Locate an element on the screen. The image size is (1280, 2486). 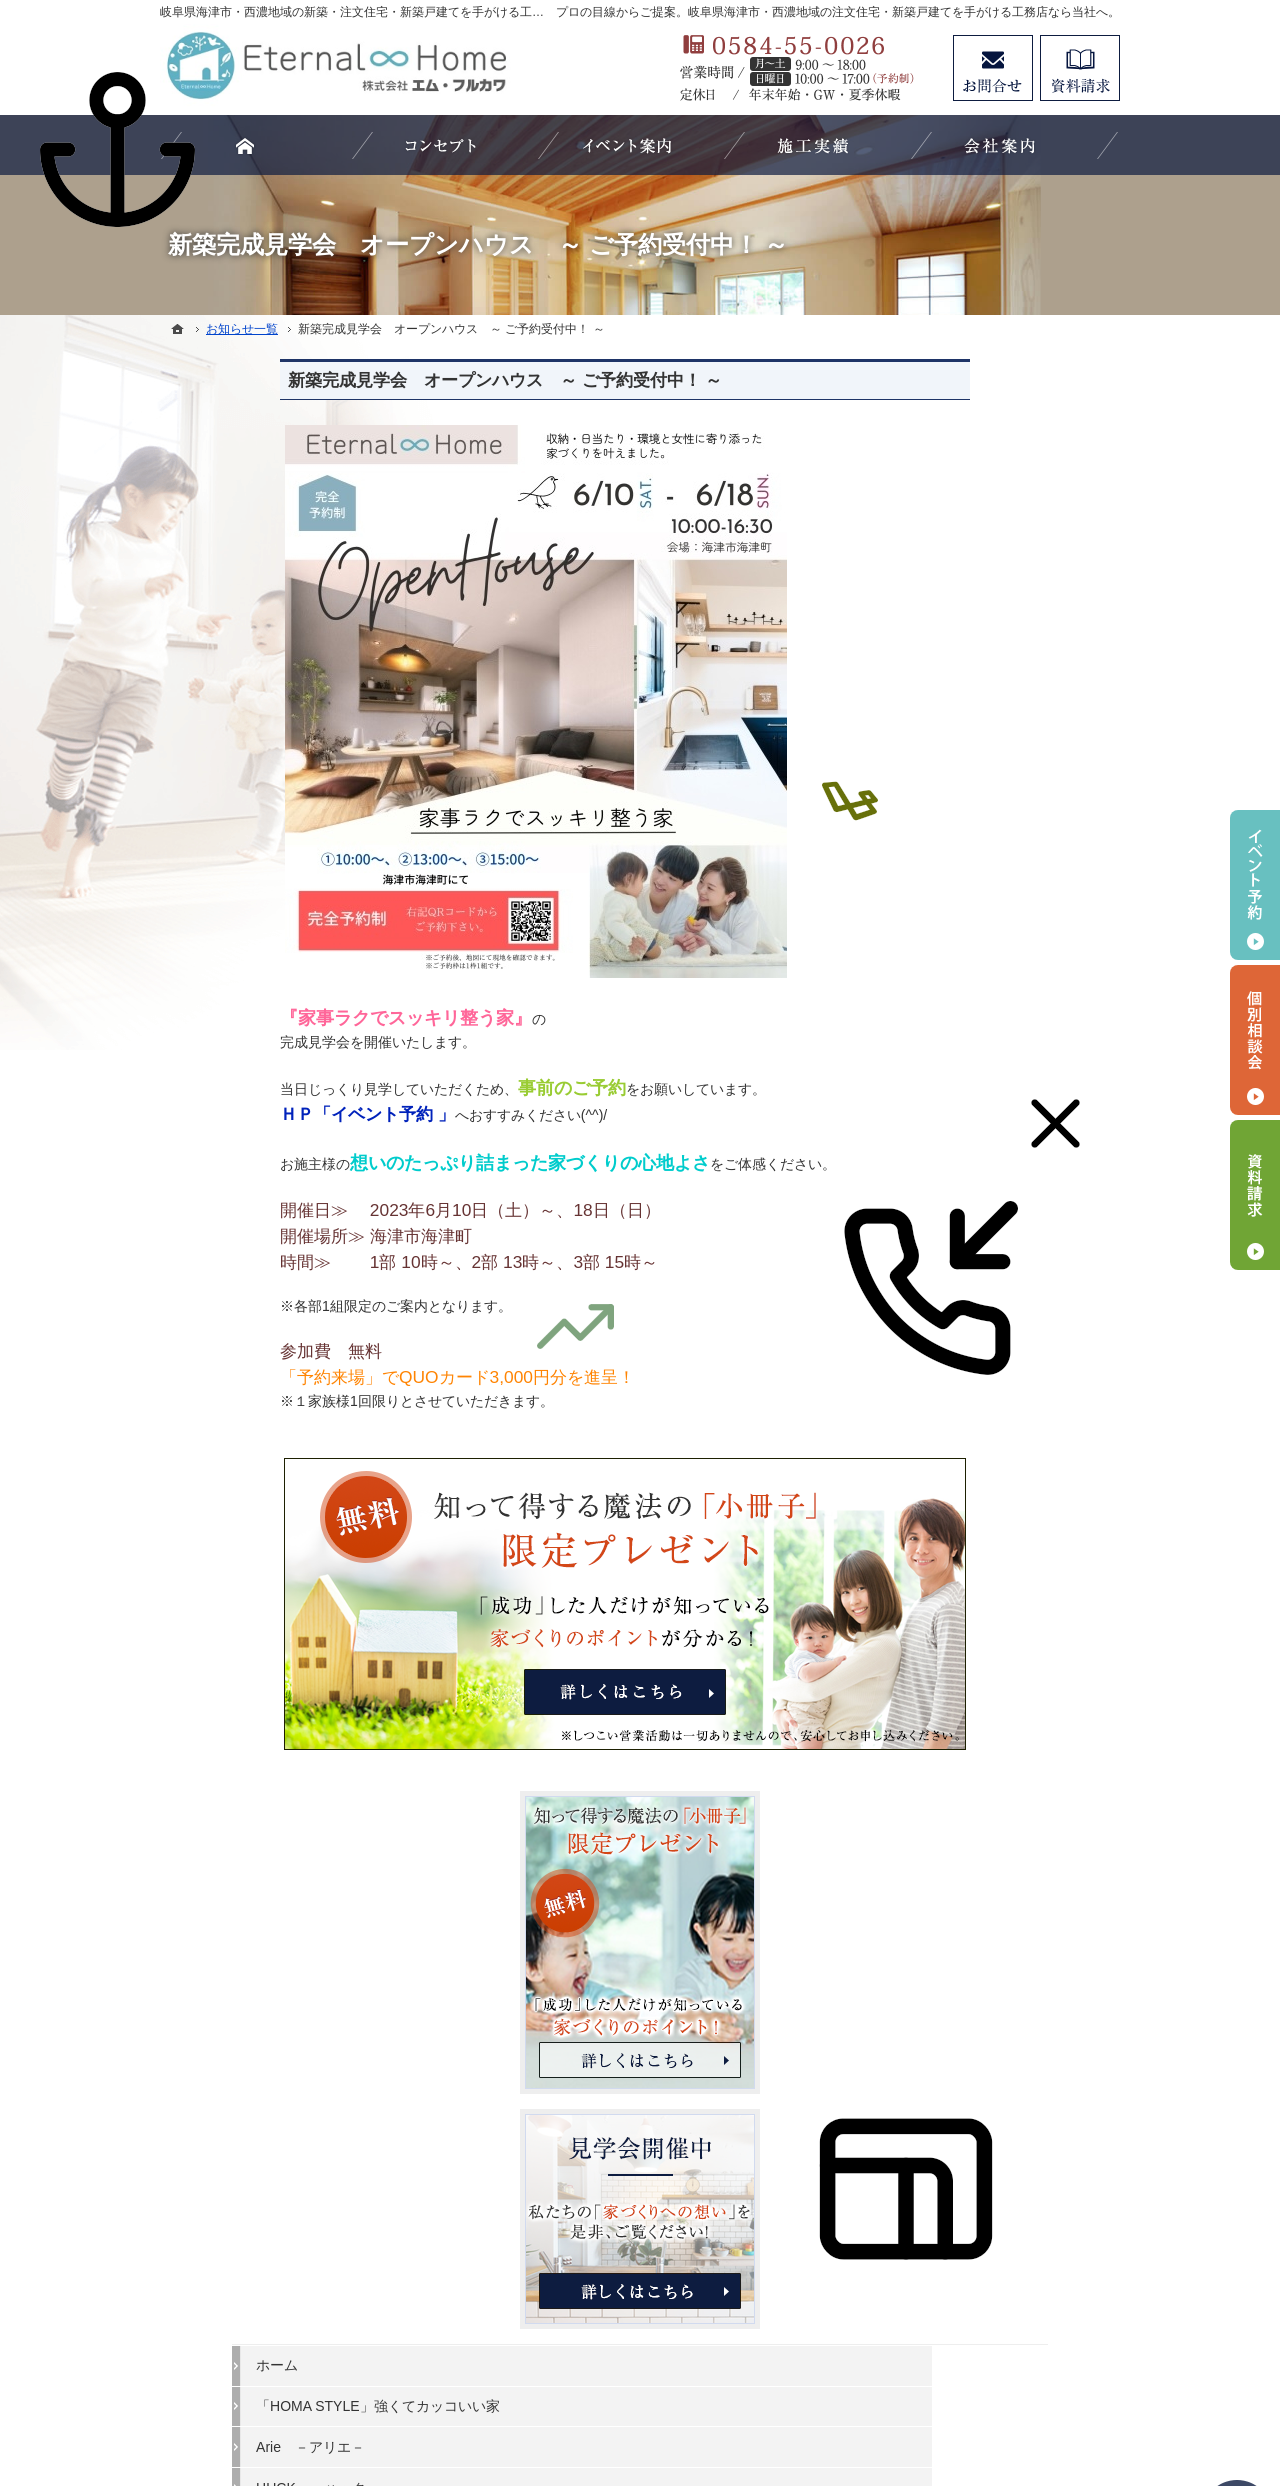
adjust aspect ratio settings is located at coordinates (906, 2189).